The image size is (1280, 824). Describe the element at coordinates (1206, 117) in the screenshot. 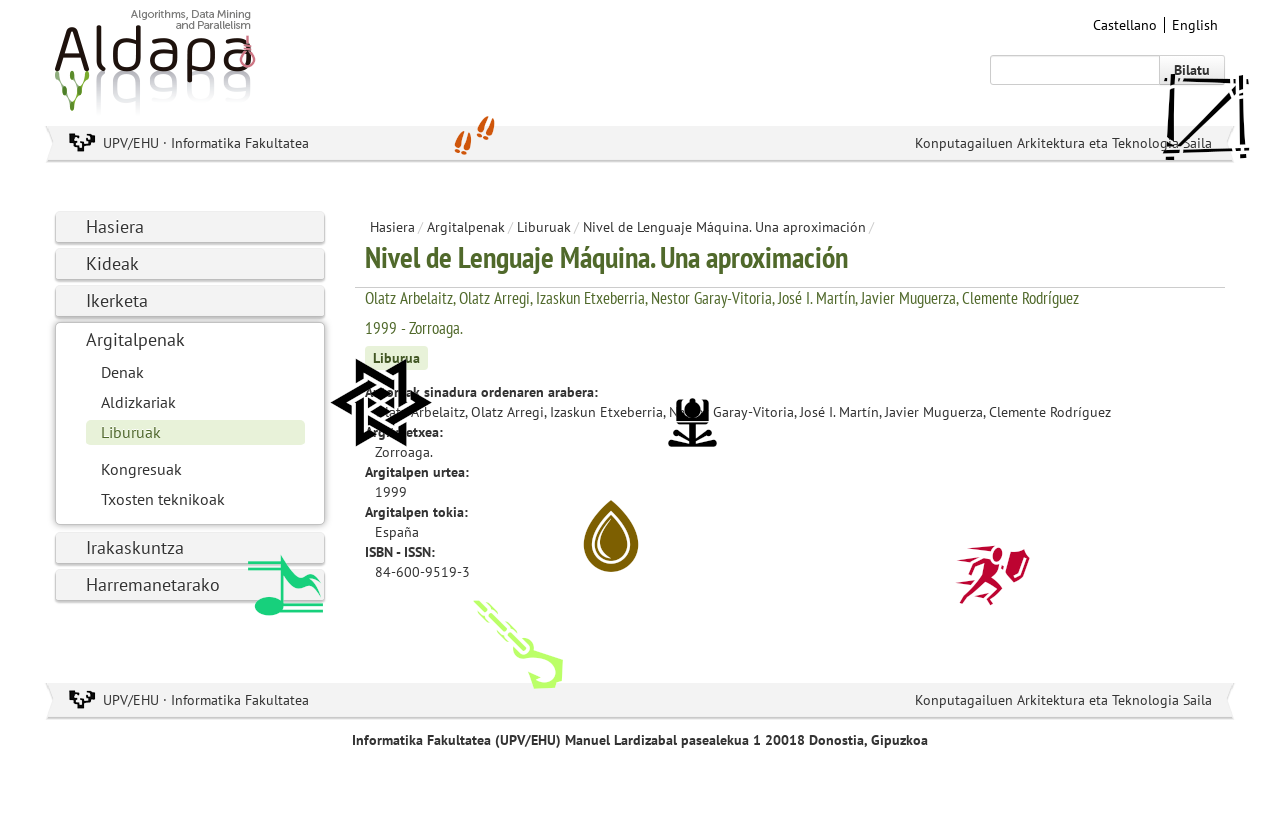

I see `frame or crop an image` at that location.